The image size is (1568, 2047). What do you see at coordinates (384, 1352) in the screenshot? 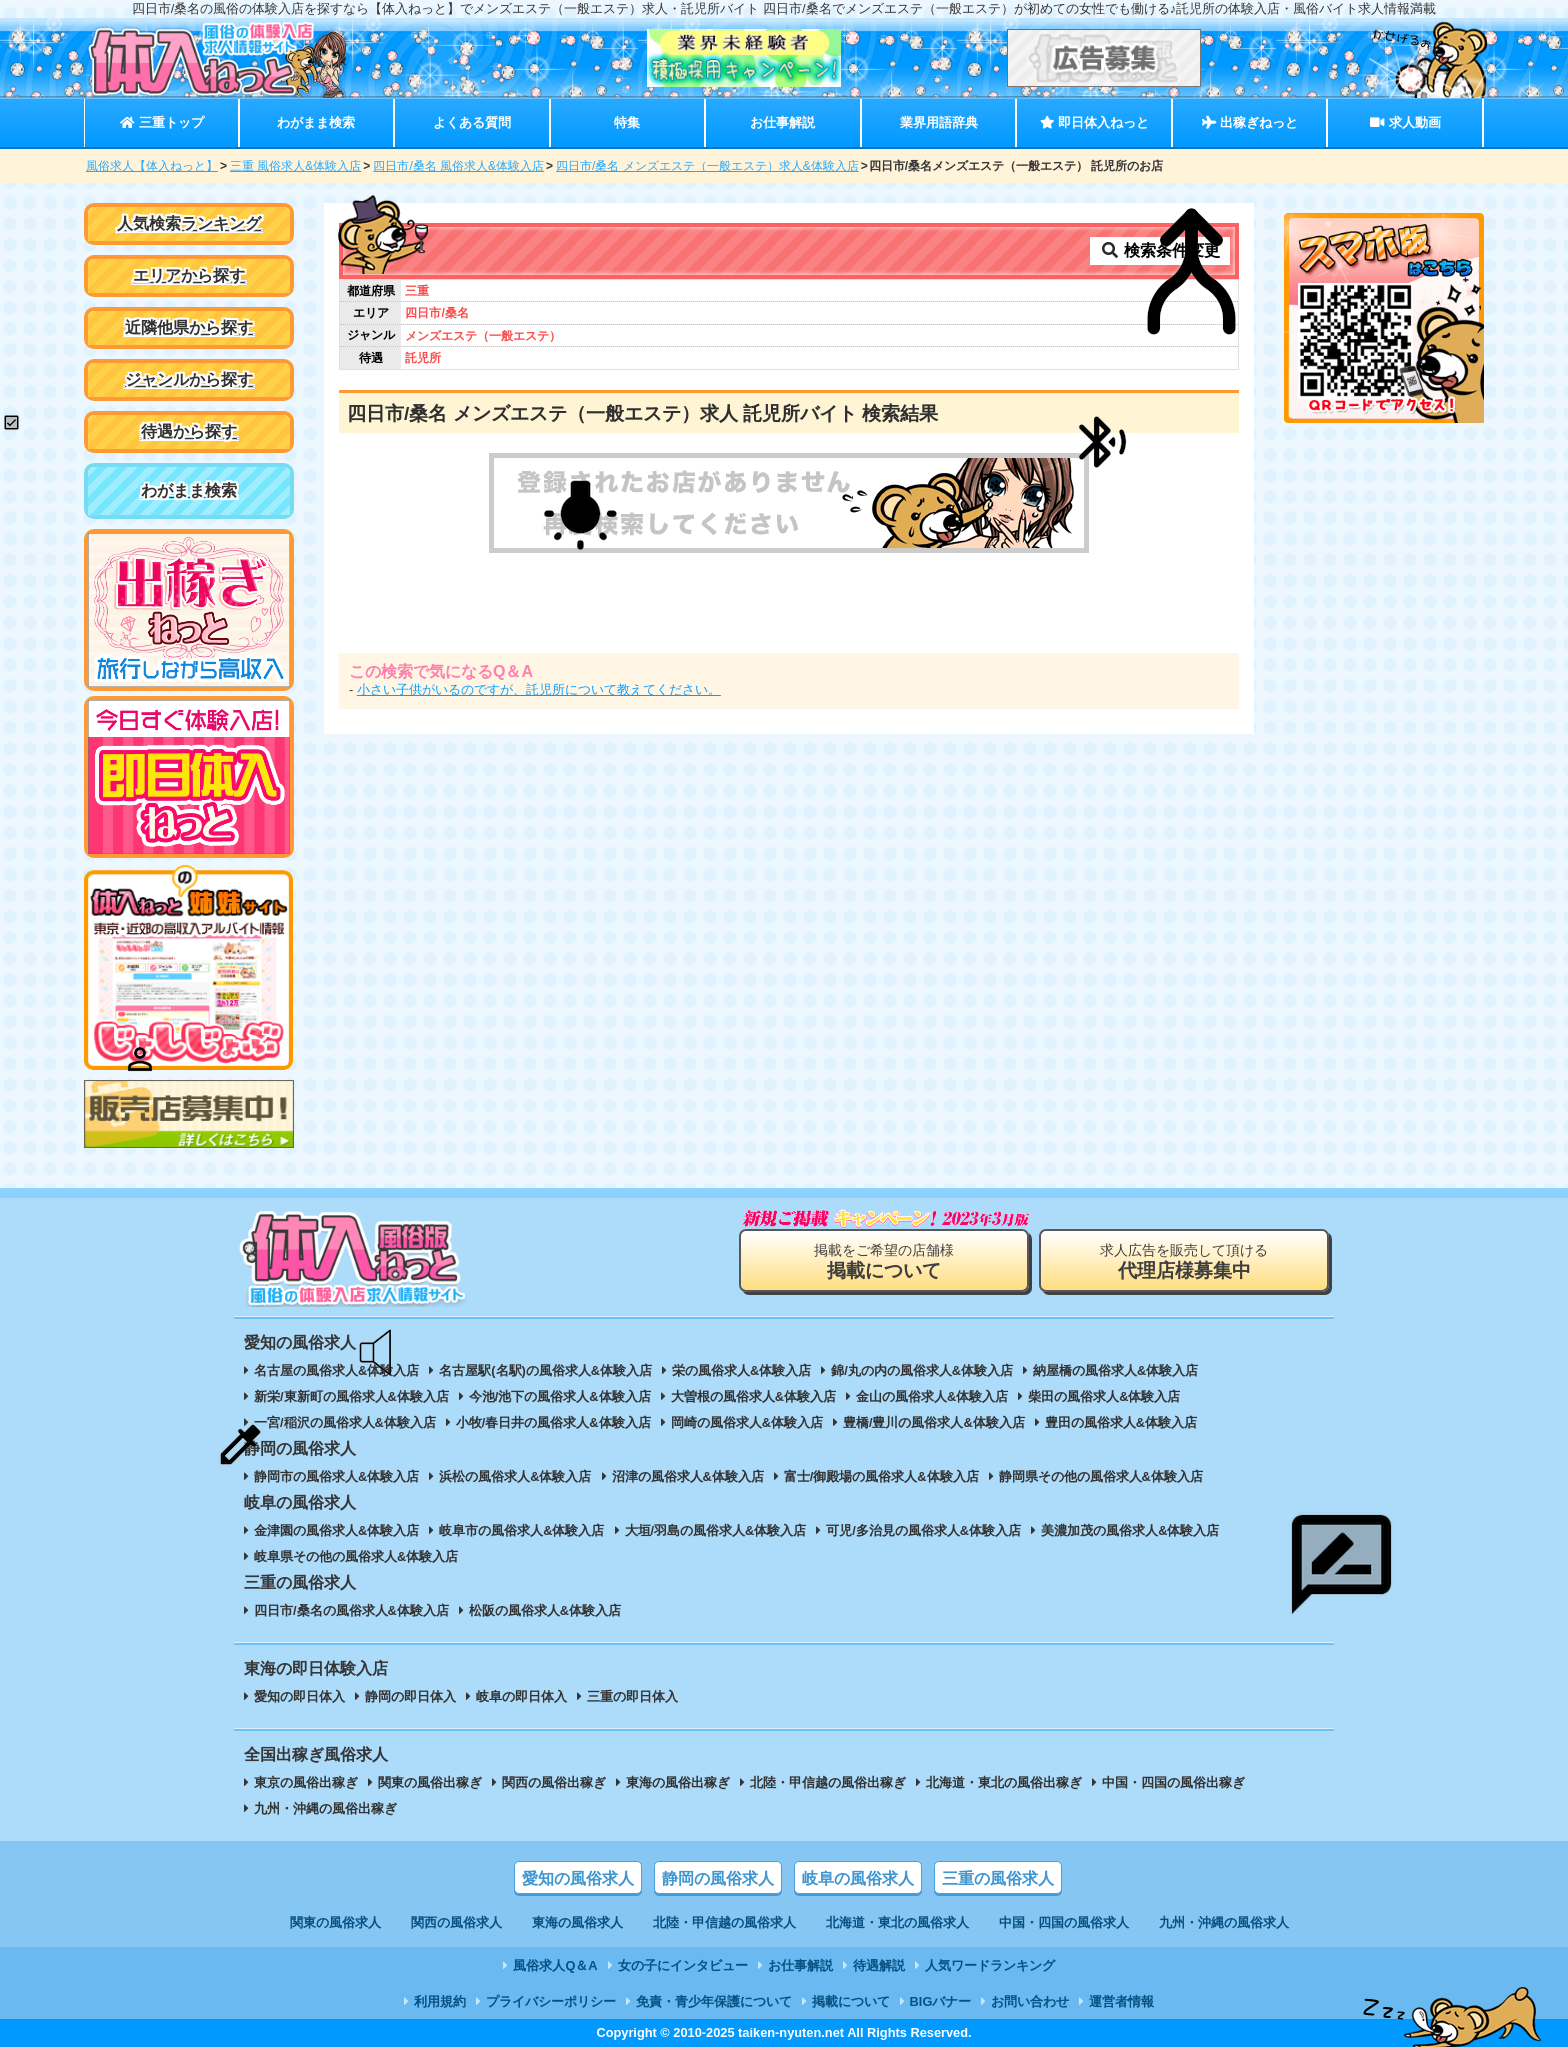
I see `speaker with no audio output` at bounding box center [384, 1352].